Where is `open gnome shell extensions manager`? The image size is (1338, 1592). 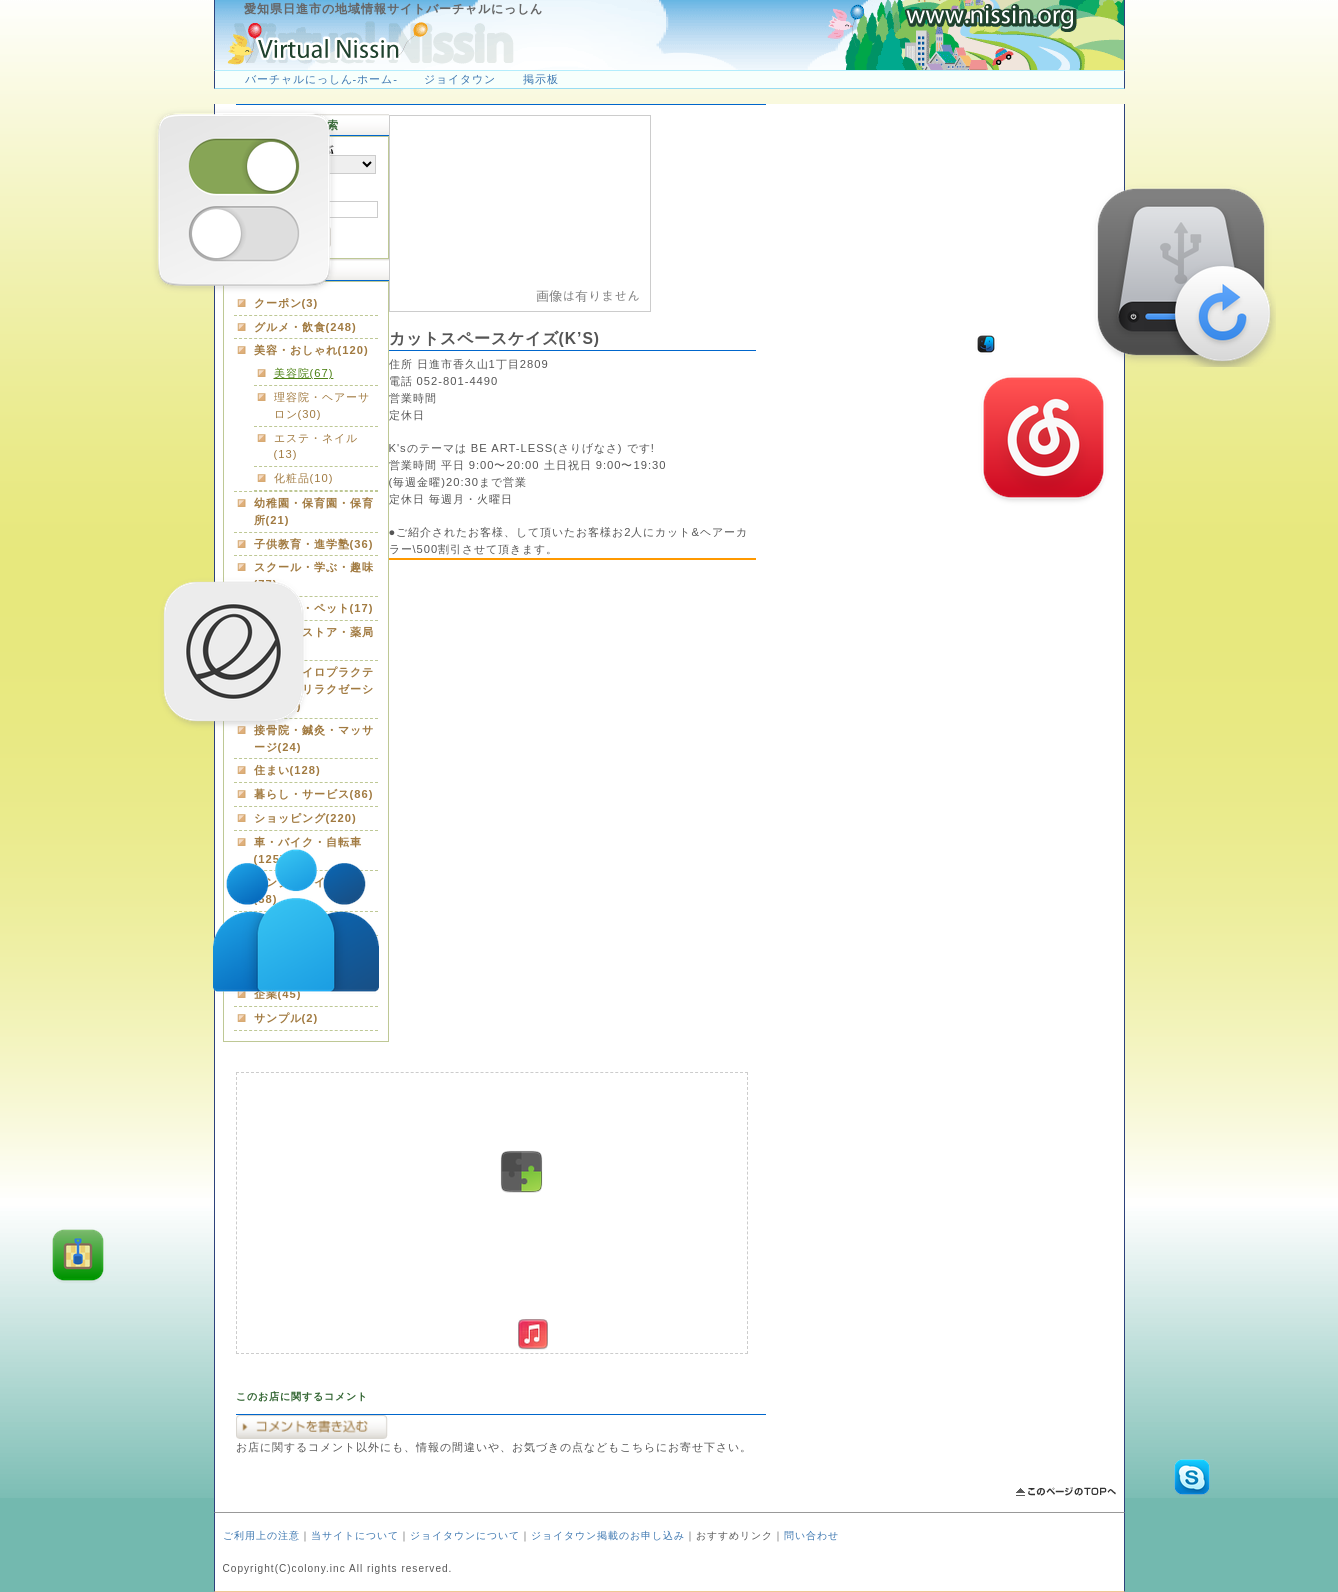
open gnome shell extensions manager is located at coordinates (521, 1171).